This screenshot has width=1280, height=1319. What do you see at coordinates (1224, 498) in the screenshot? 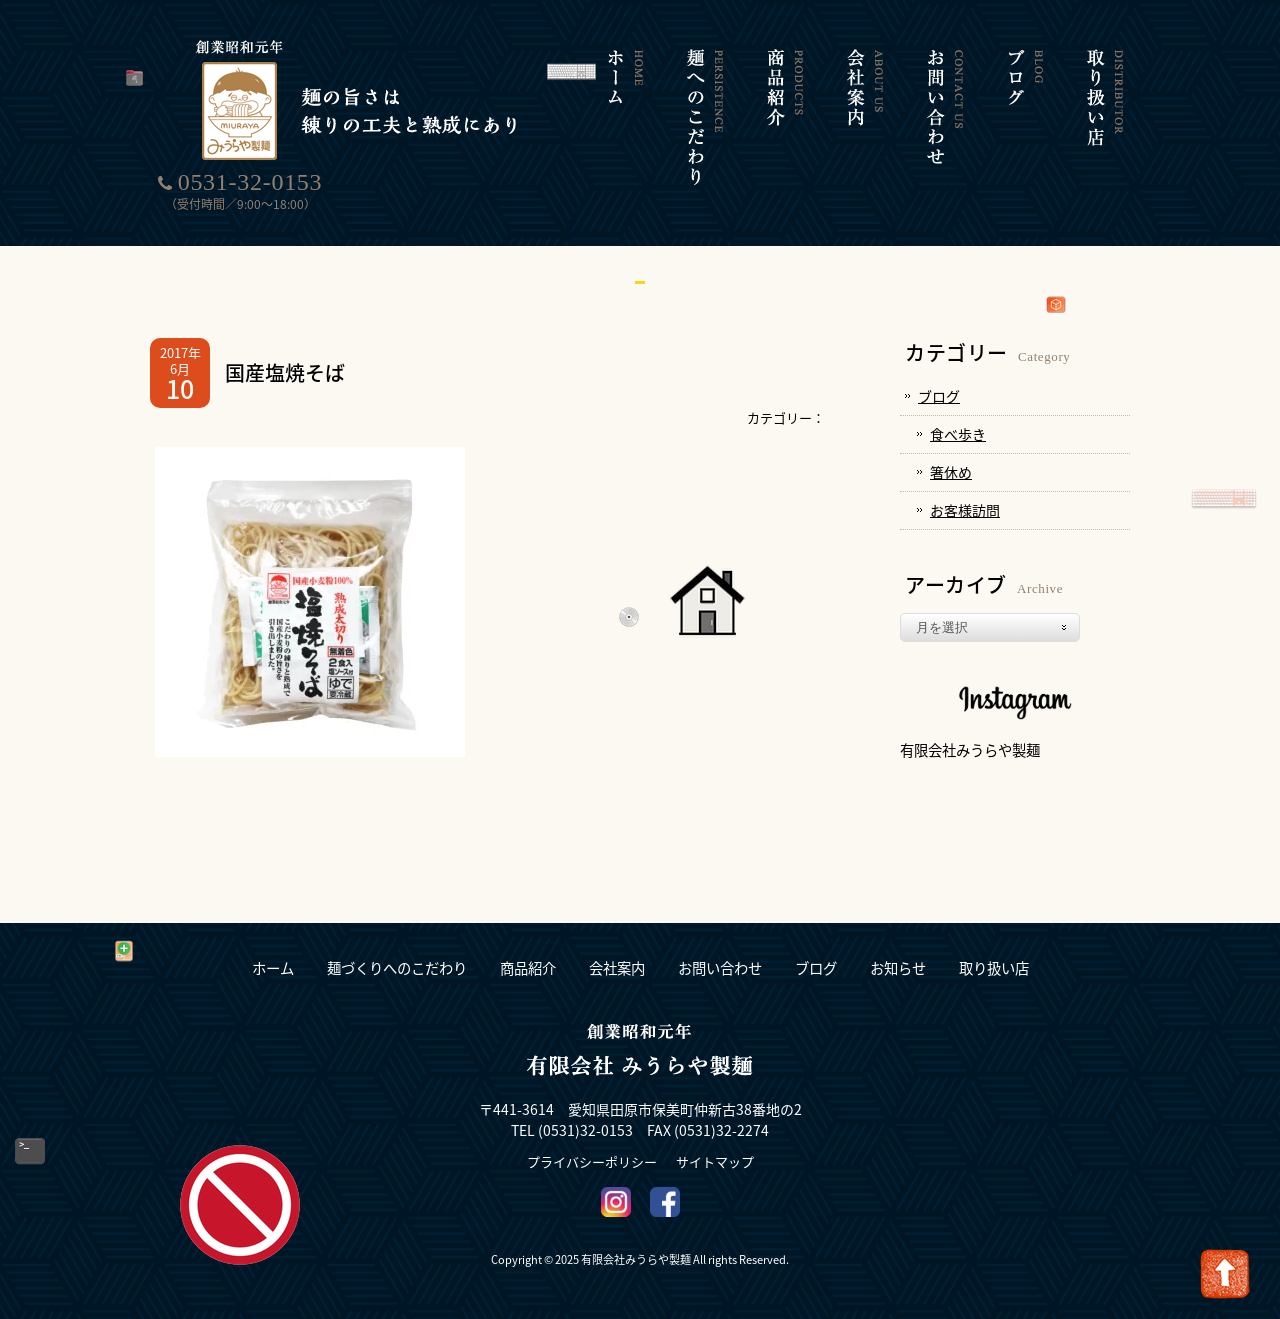
I see `apple magic keyboard with touch id in orange/pink` at bounding box center [1224, 498].